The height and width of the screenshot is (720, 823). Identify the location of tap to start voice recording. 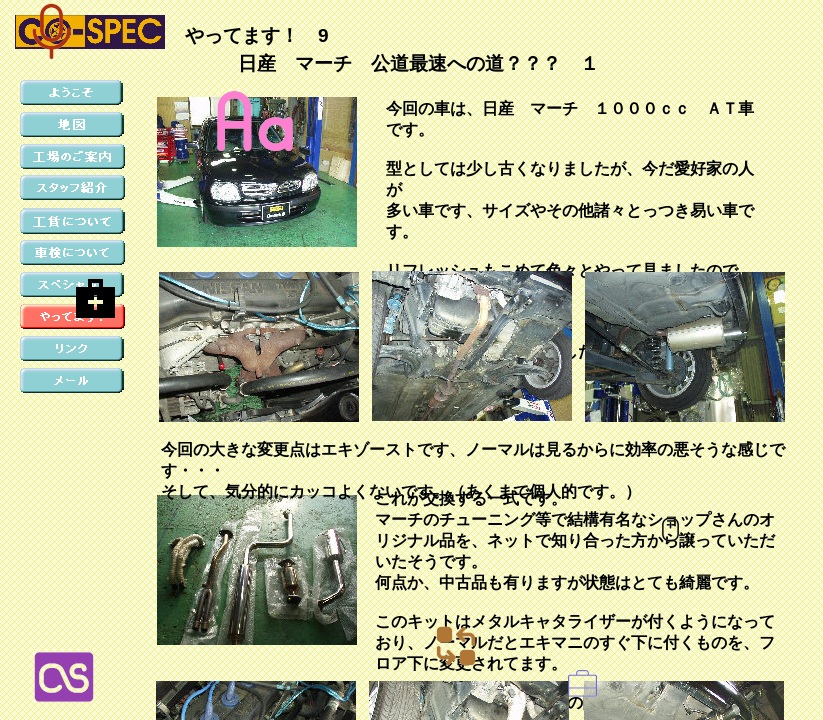
(51, 30).